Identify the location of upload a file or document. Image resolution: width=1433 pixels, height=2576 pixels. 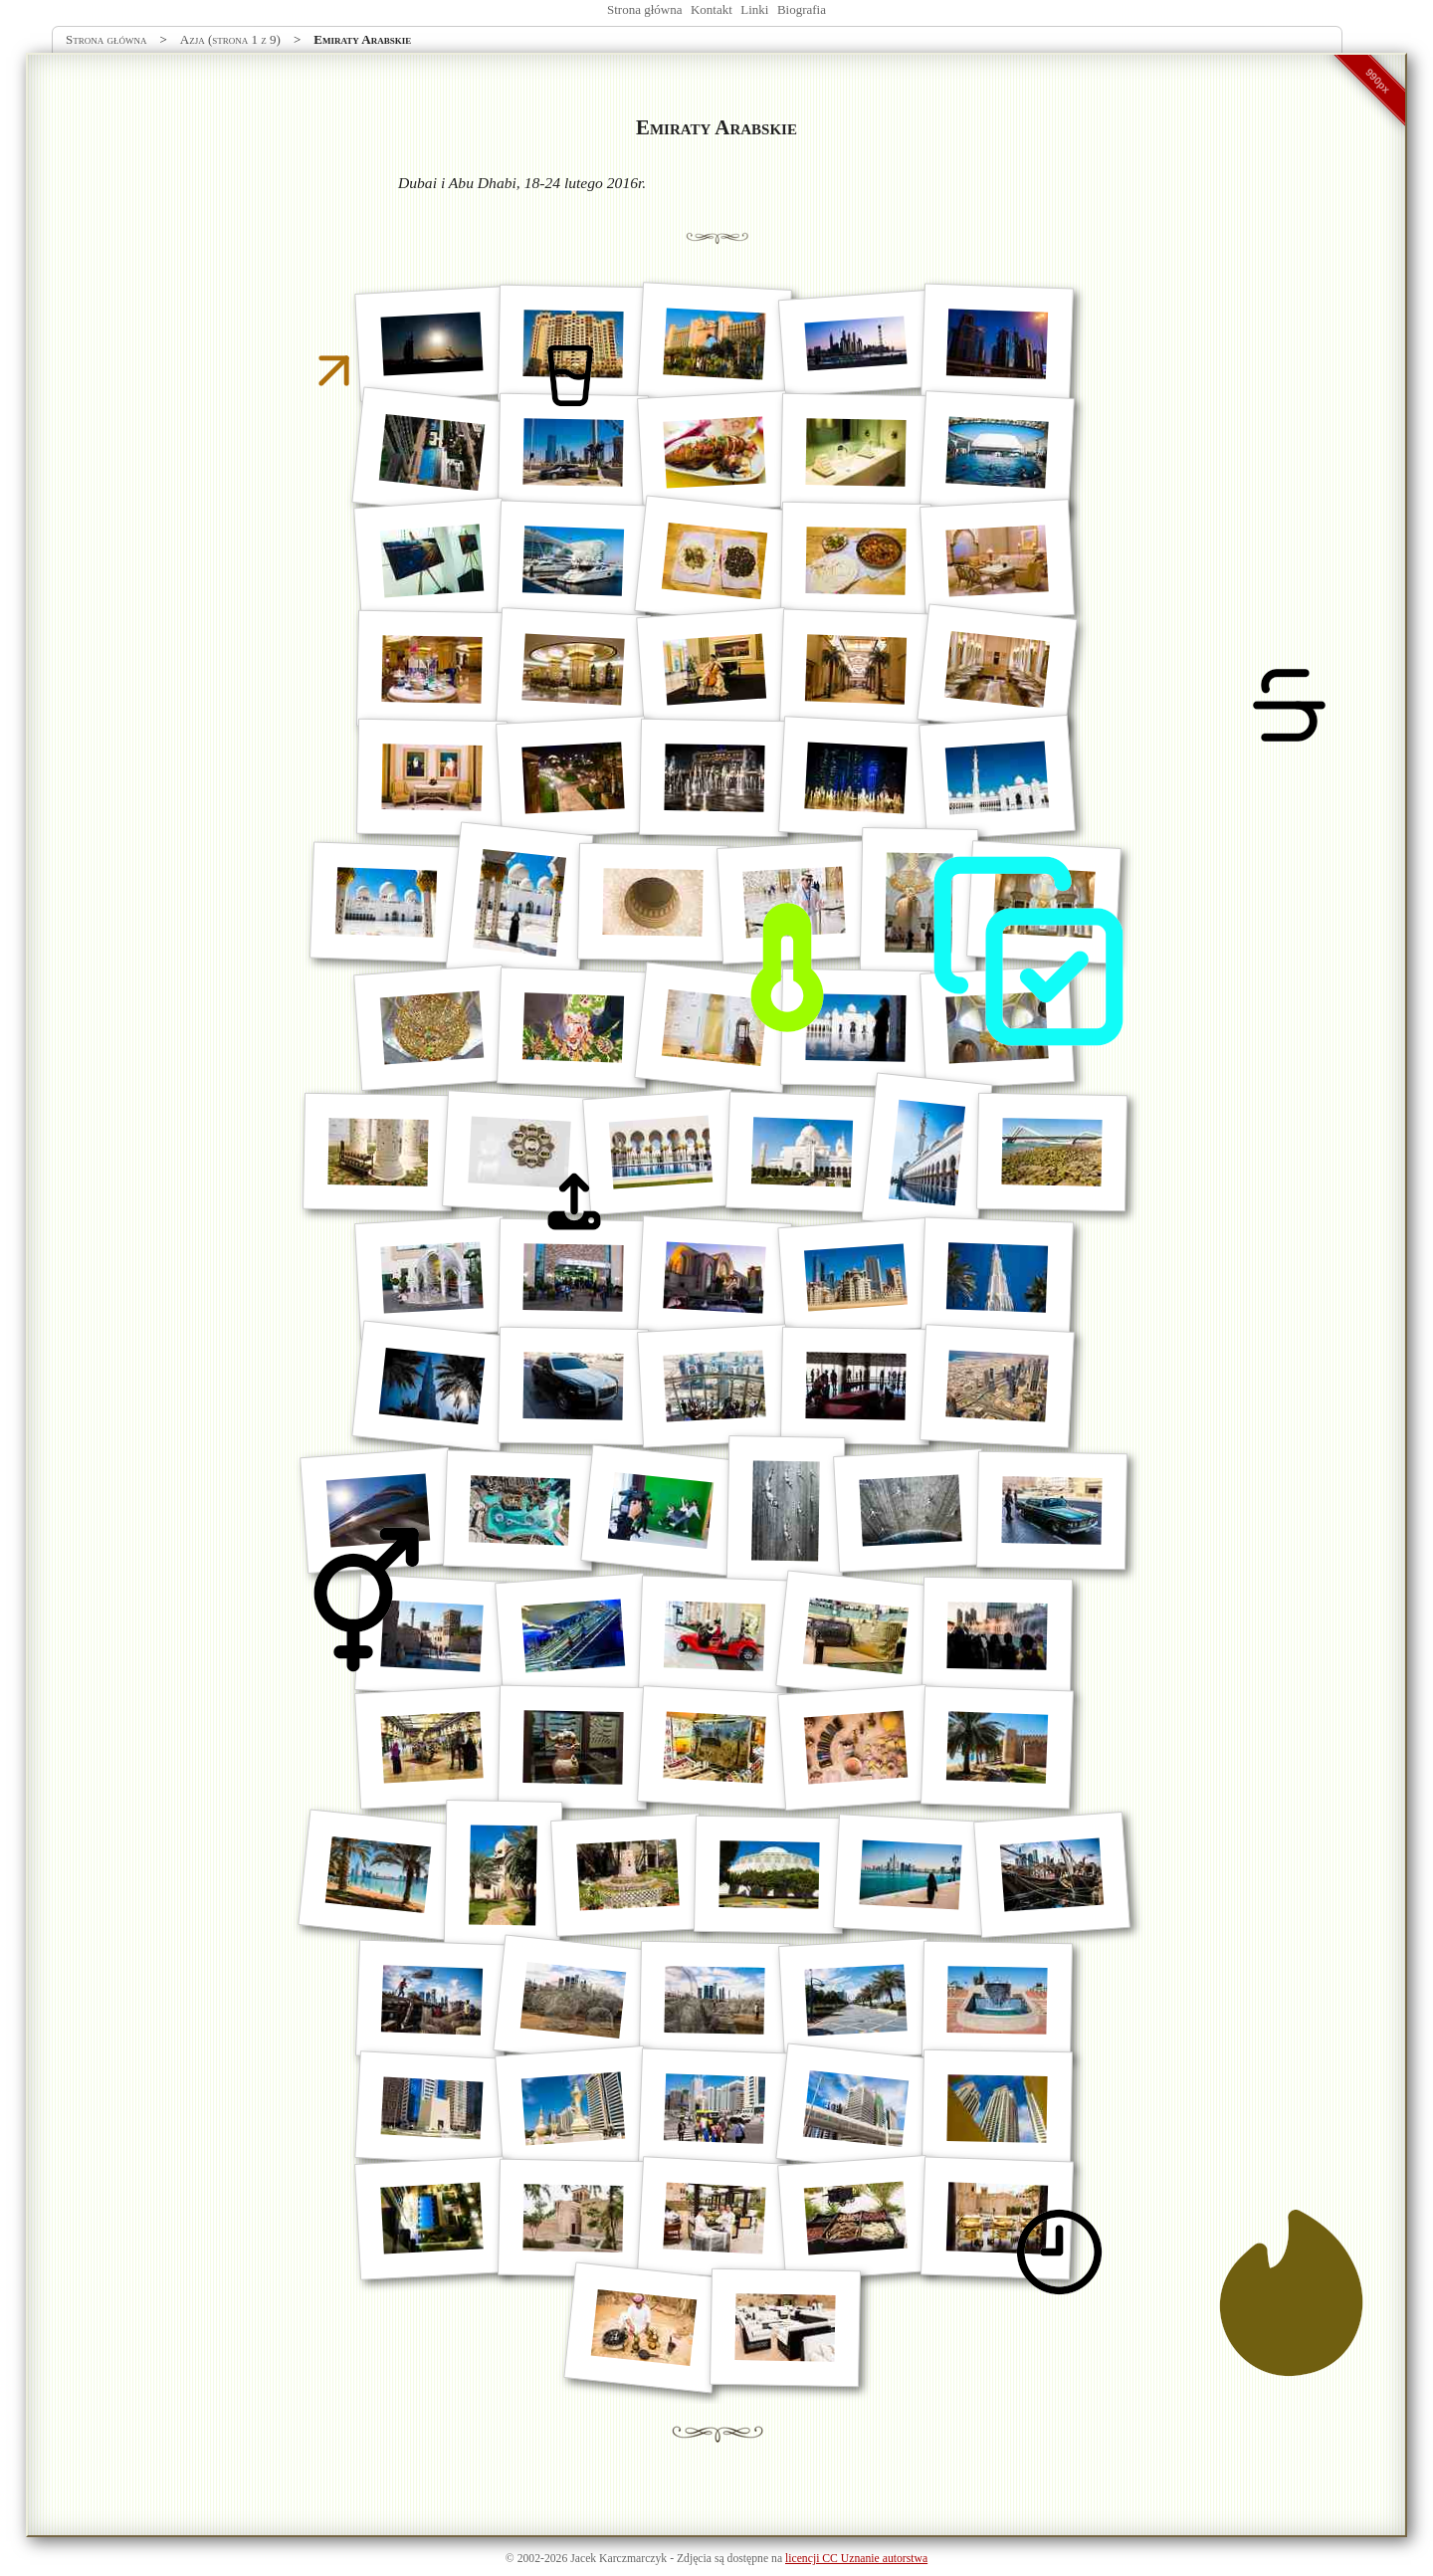
(574, 1203).